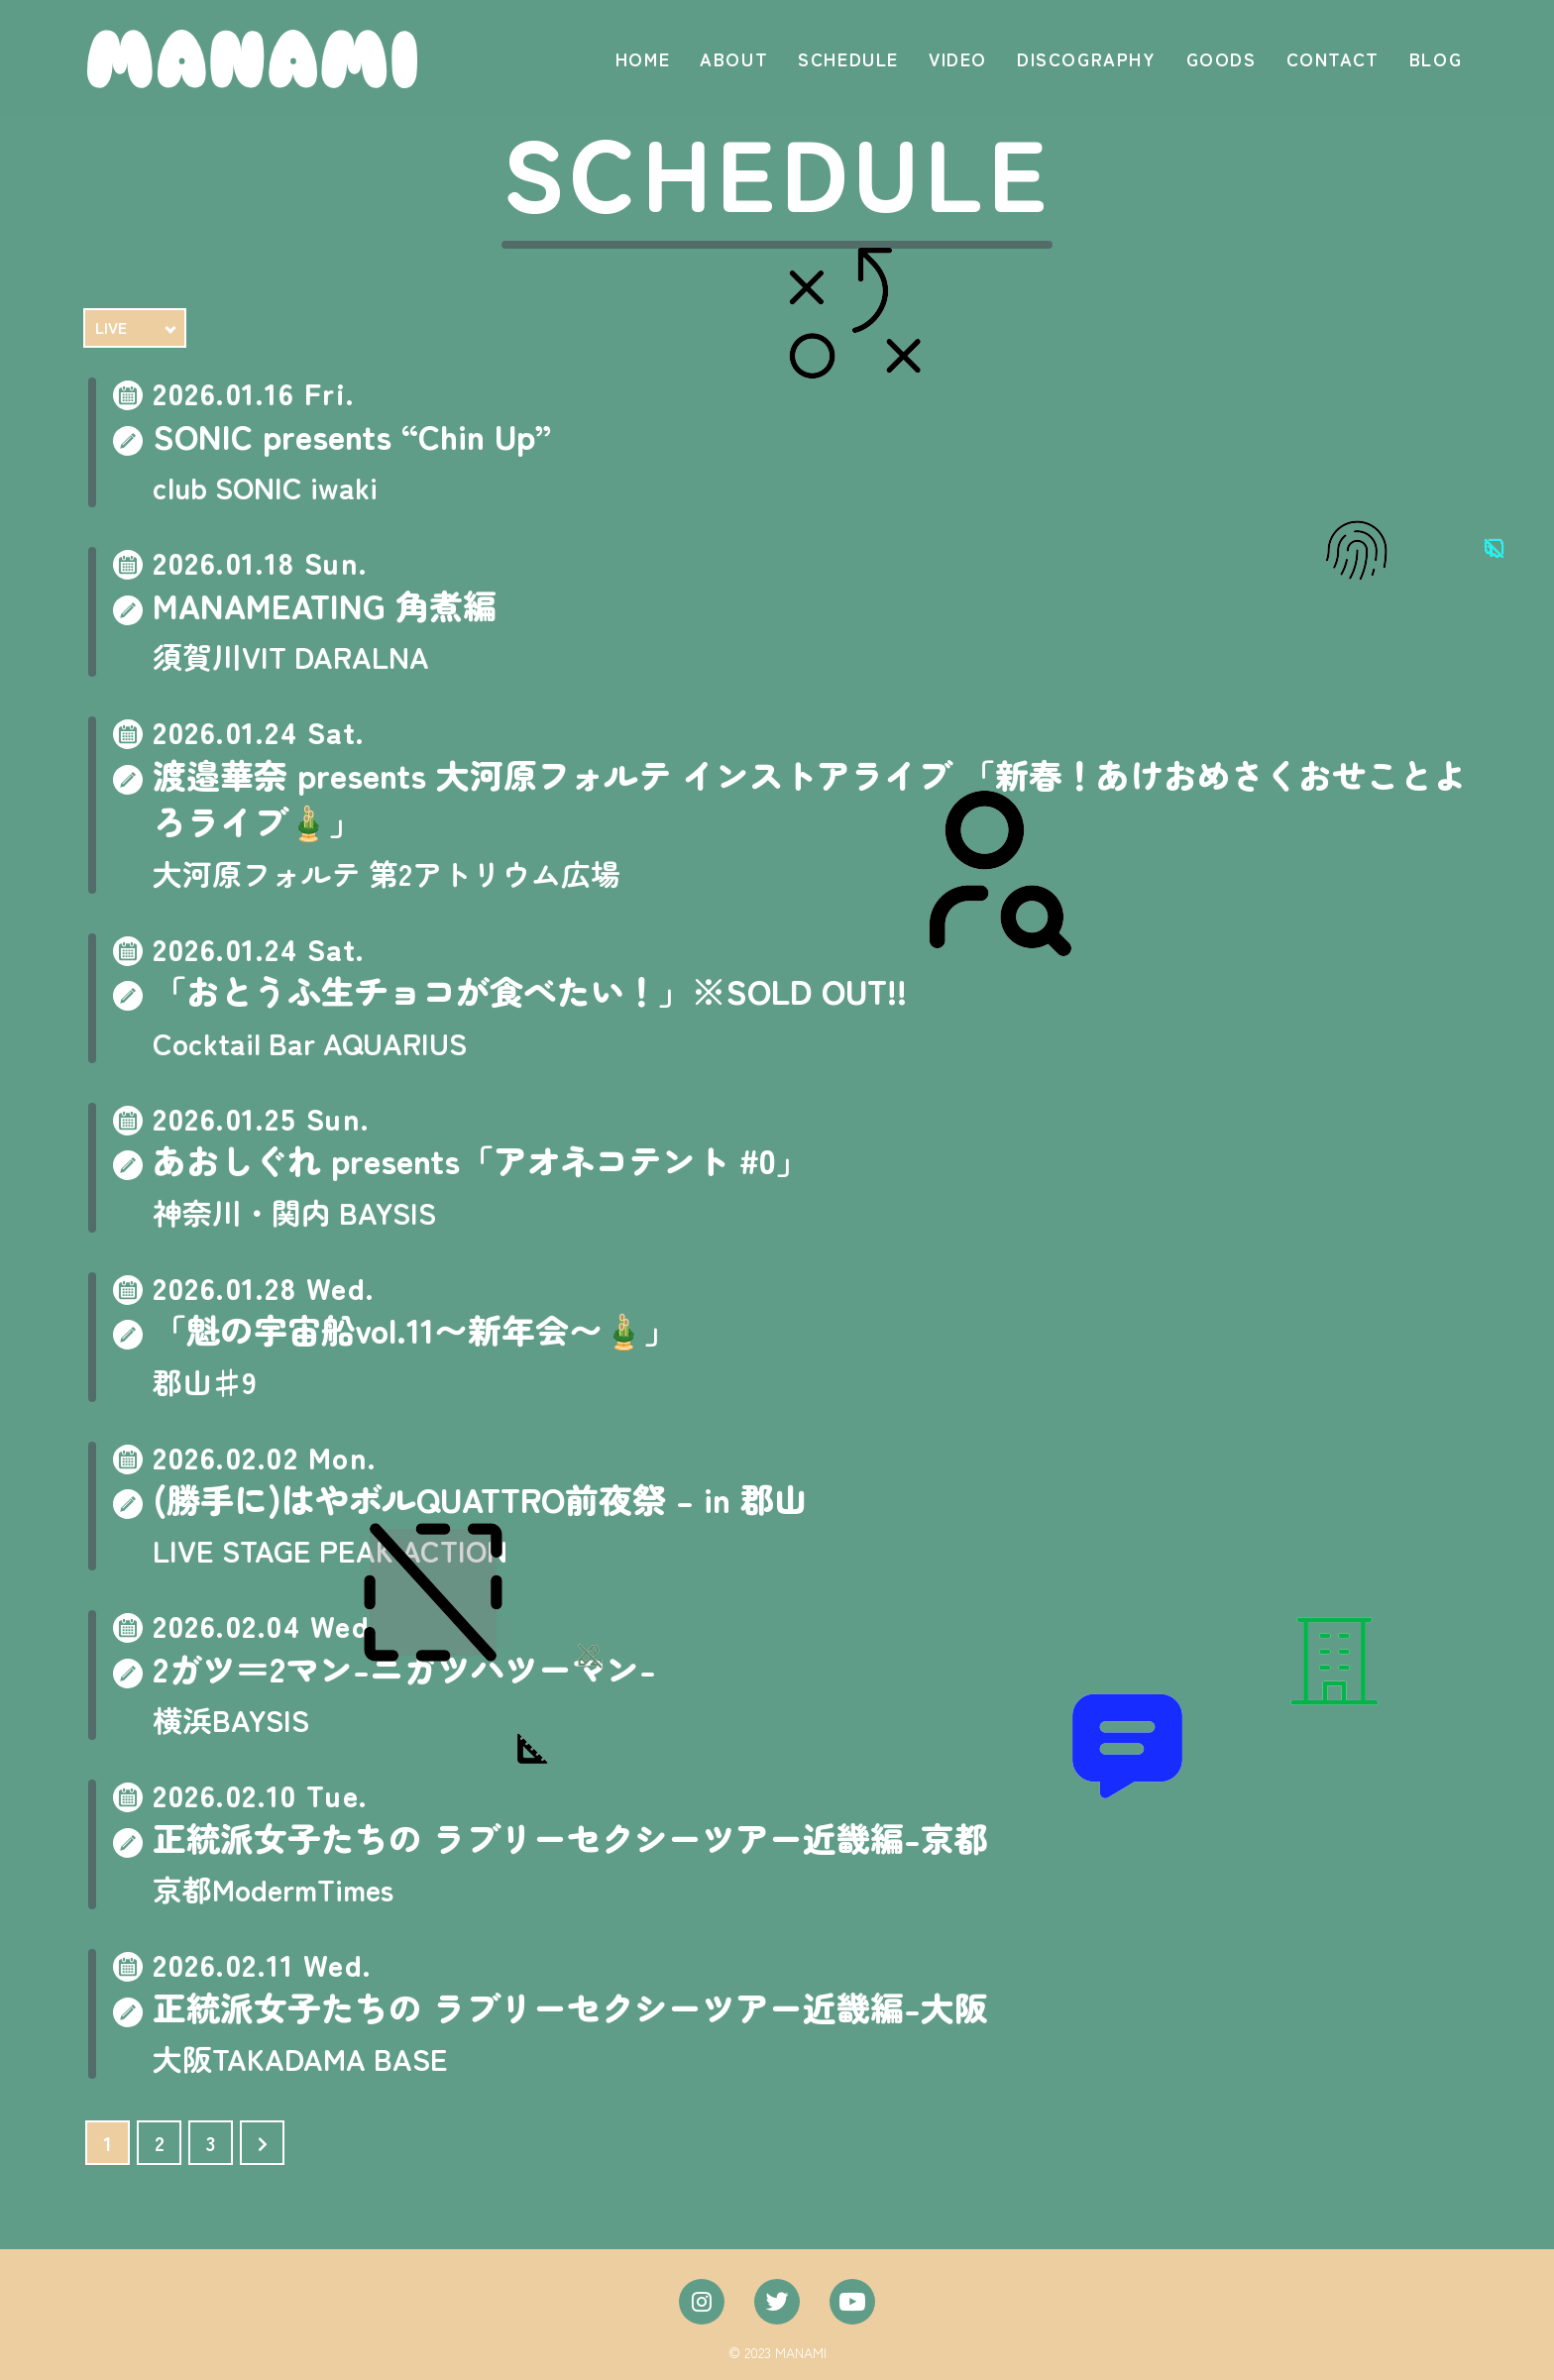 Image resolution: width=1554 pixels, height=2380 pixels. I want to click on disable text highlighting mode, so click(590, 1656).